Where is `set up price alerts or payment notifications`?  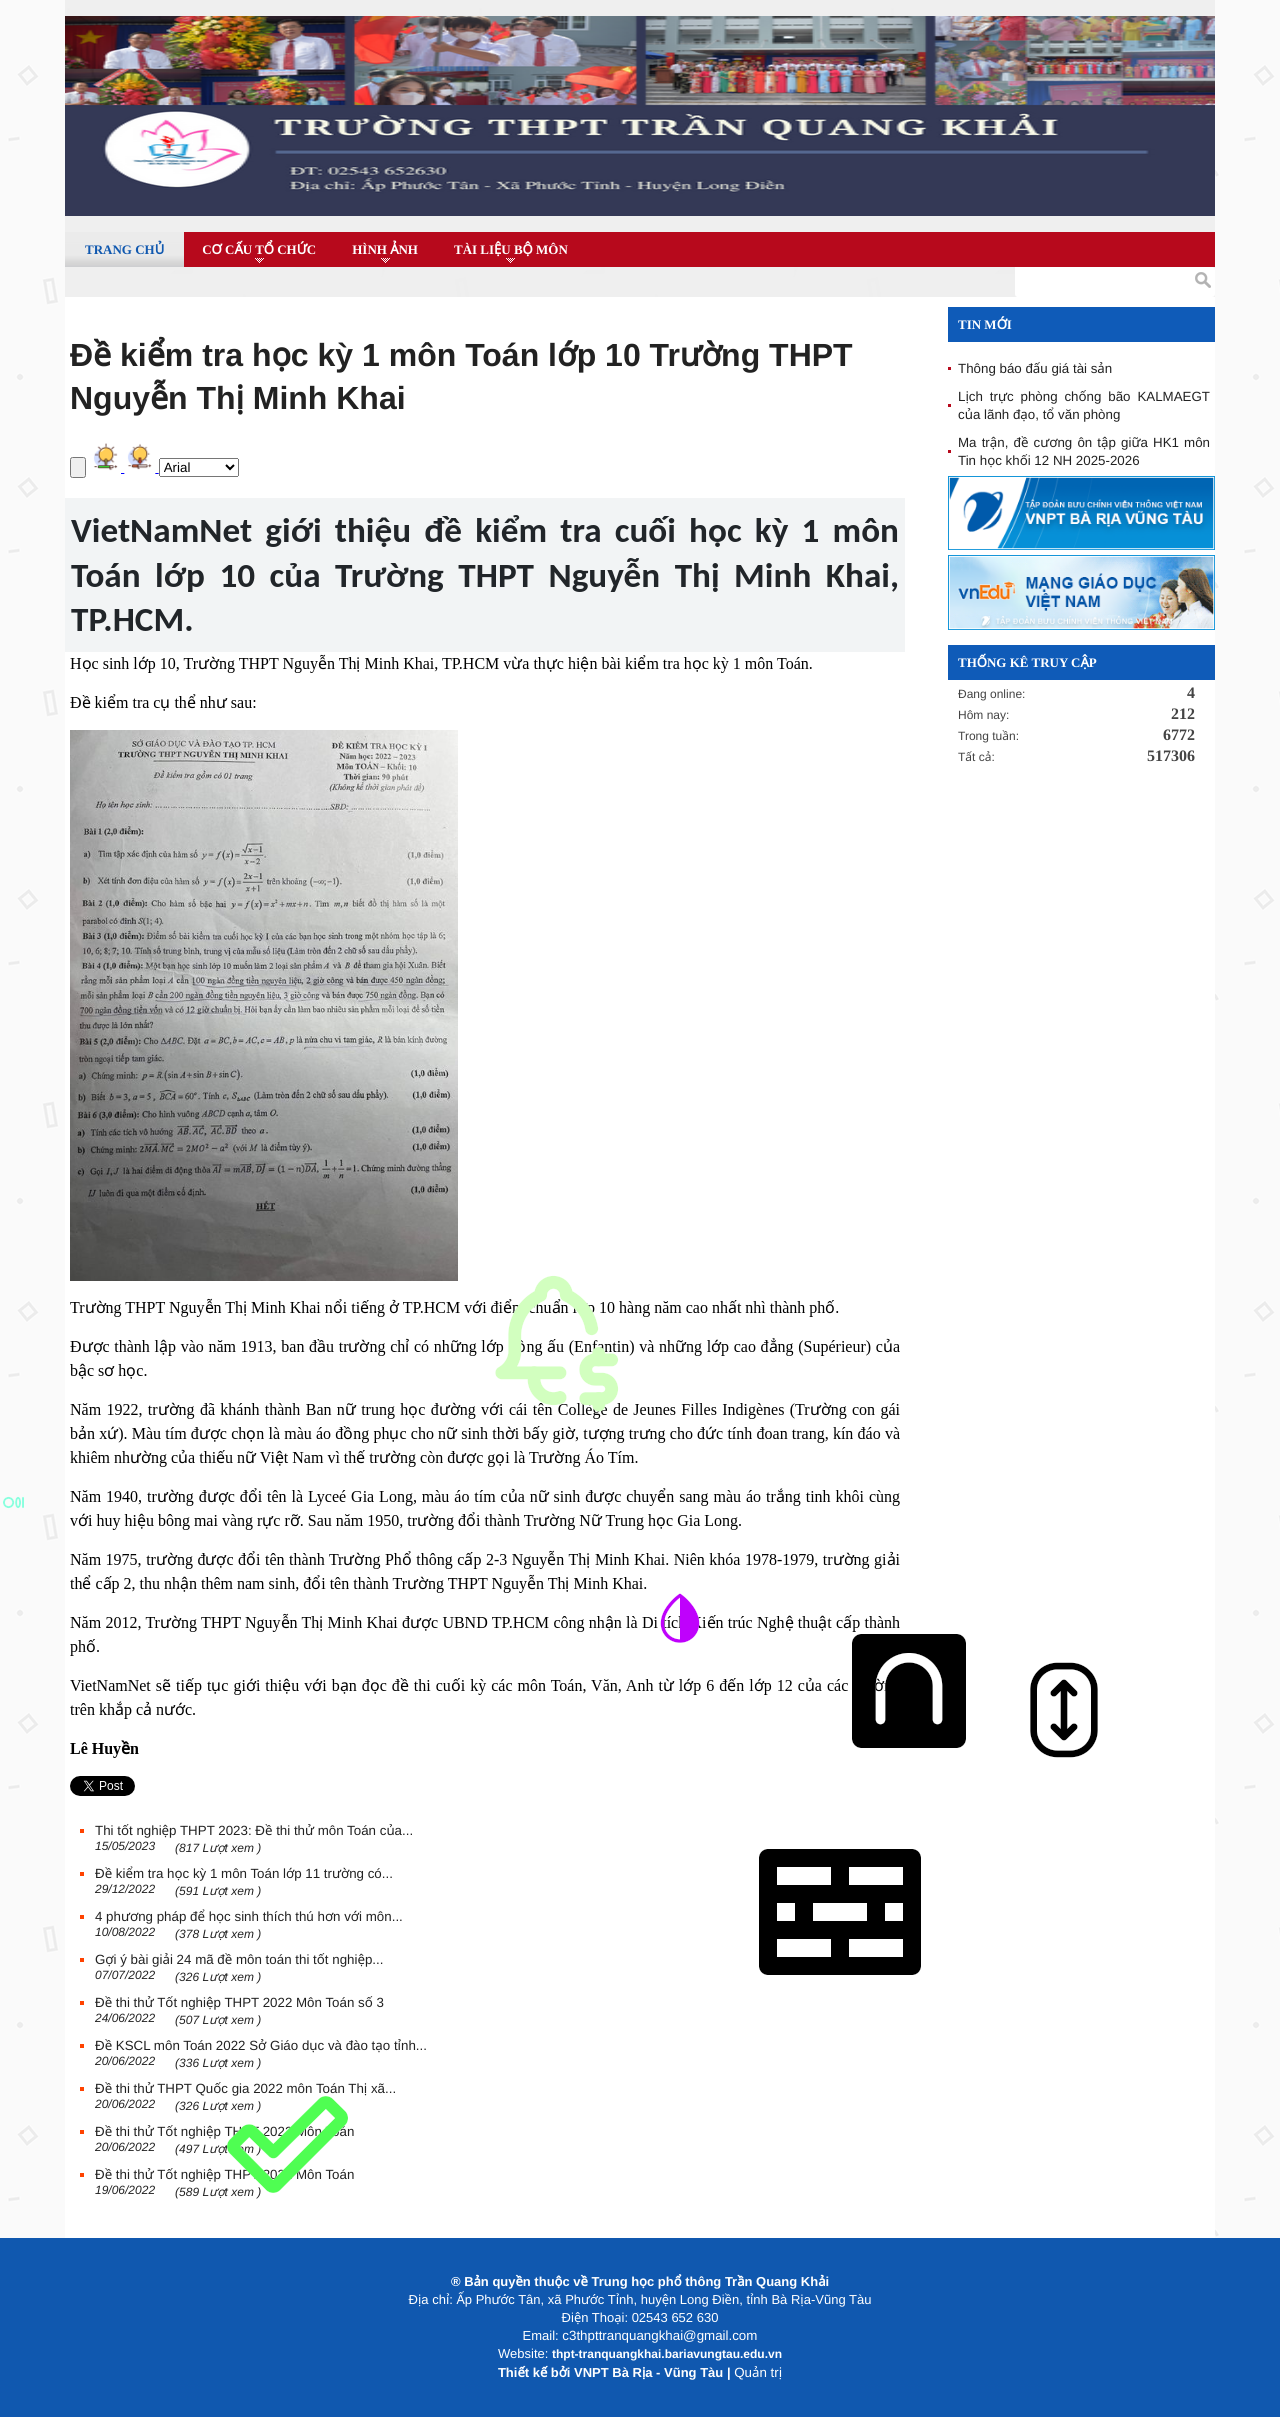
set up price alerts or payment notifications is located at coordinates (553, 1340).